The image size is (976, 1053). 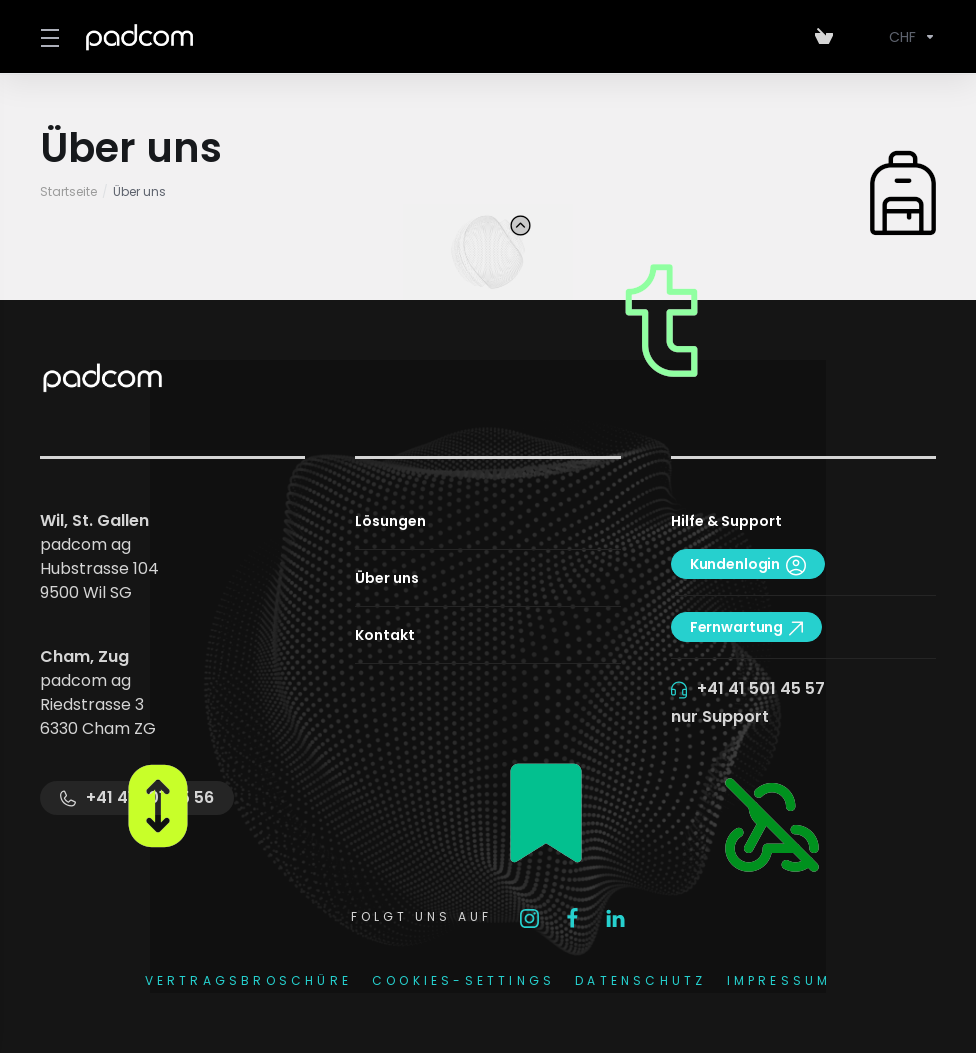 I want to click on scroll up or down on the page, so click(x=158, y=806).